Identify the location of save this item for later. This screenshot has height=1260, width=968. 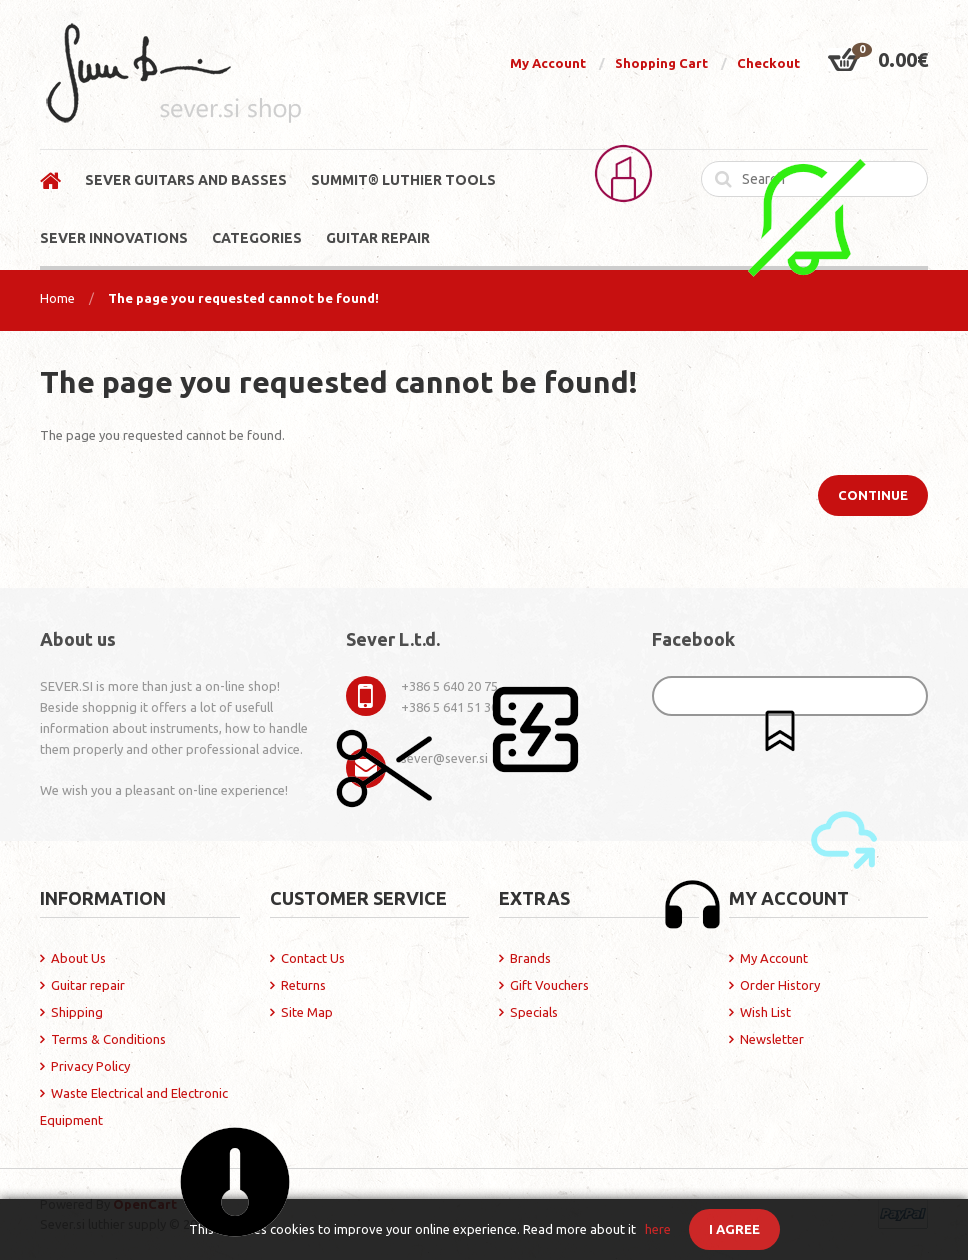
(780, 730).